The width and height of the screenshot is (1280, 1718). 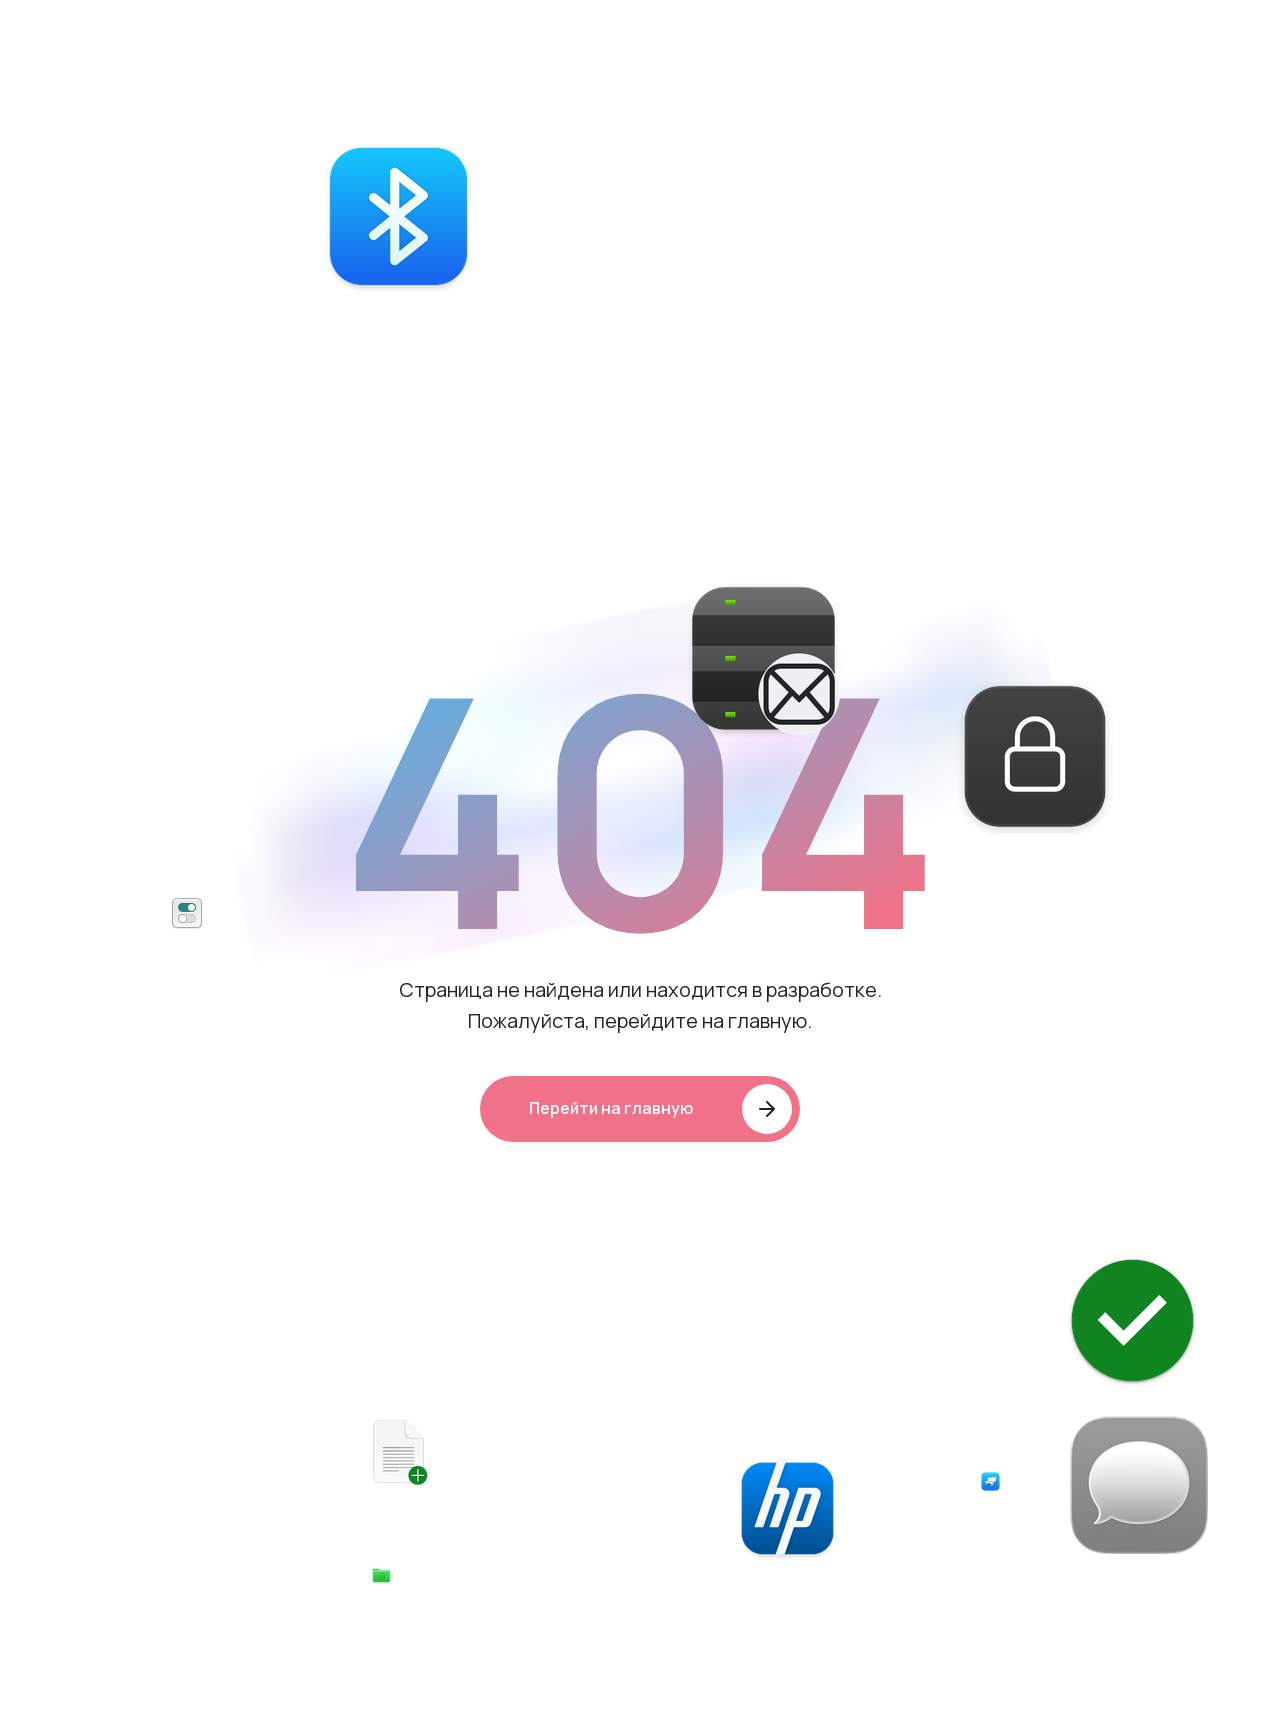 What do you see at coordinates (381, 1575) in the screenshot?
I see `open downloads folder` at bounding box center [381, 1575].